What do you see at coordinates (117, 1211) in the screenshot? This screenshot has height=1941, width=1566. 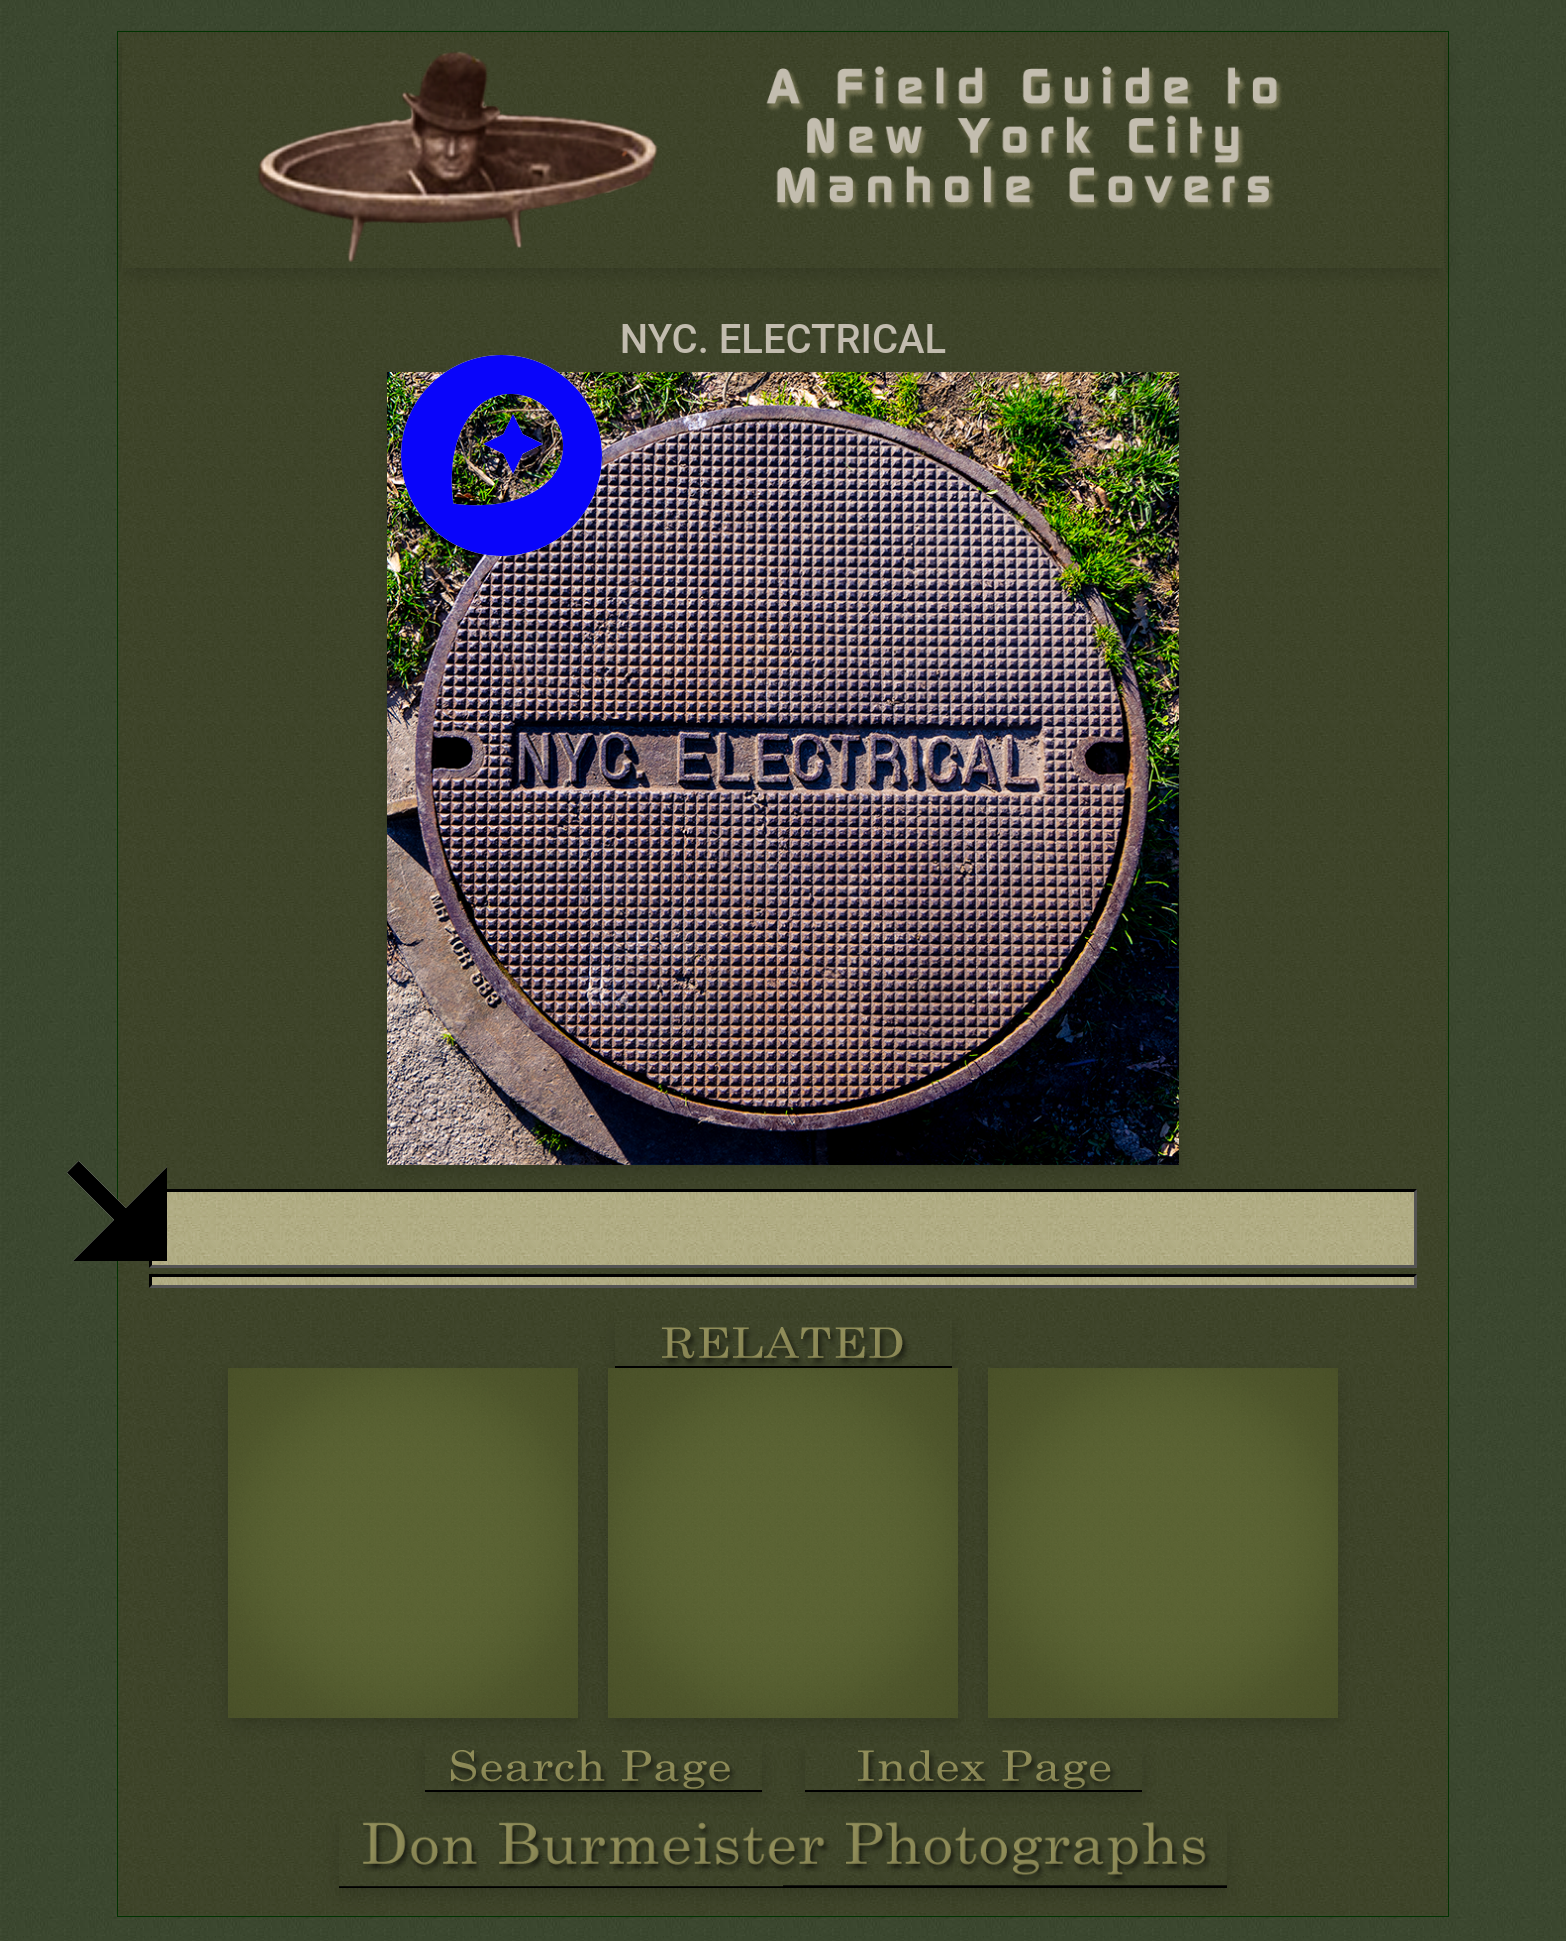 I see `navigate to the next item below` at bounding box center [117, 1211].